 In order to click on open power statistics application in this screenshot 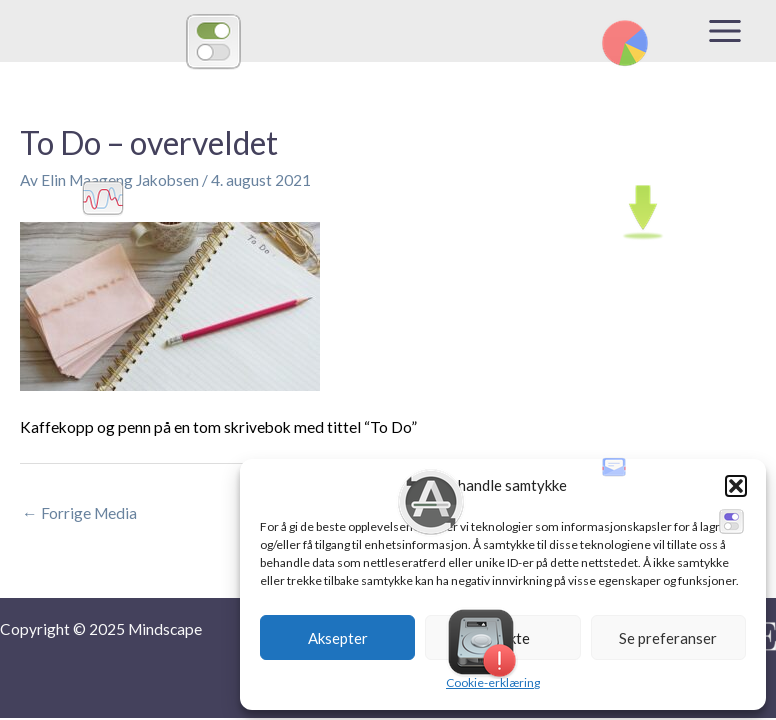, I will do `click(103, 198)`.